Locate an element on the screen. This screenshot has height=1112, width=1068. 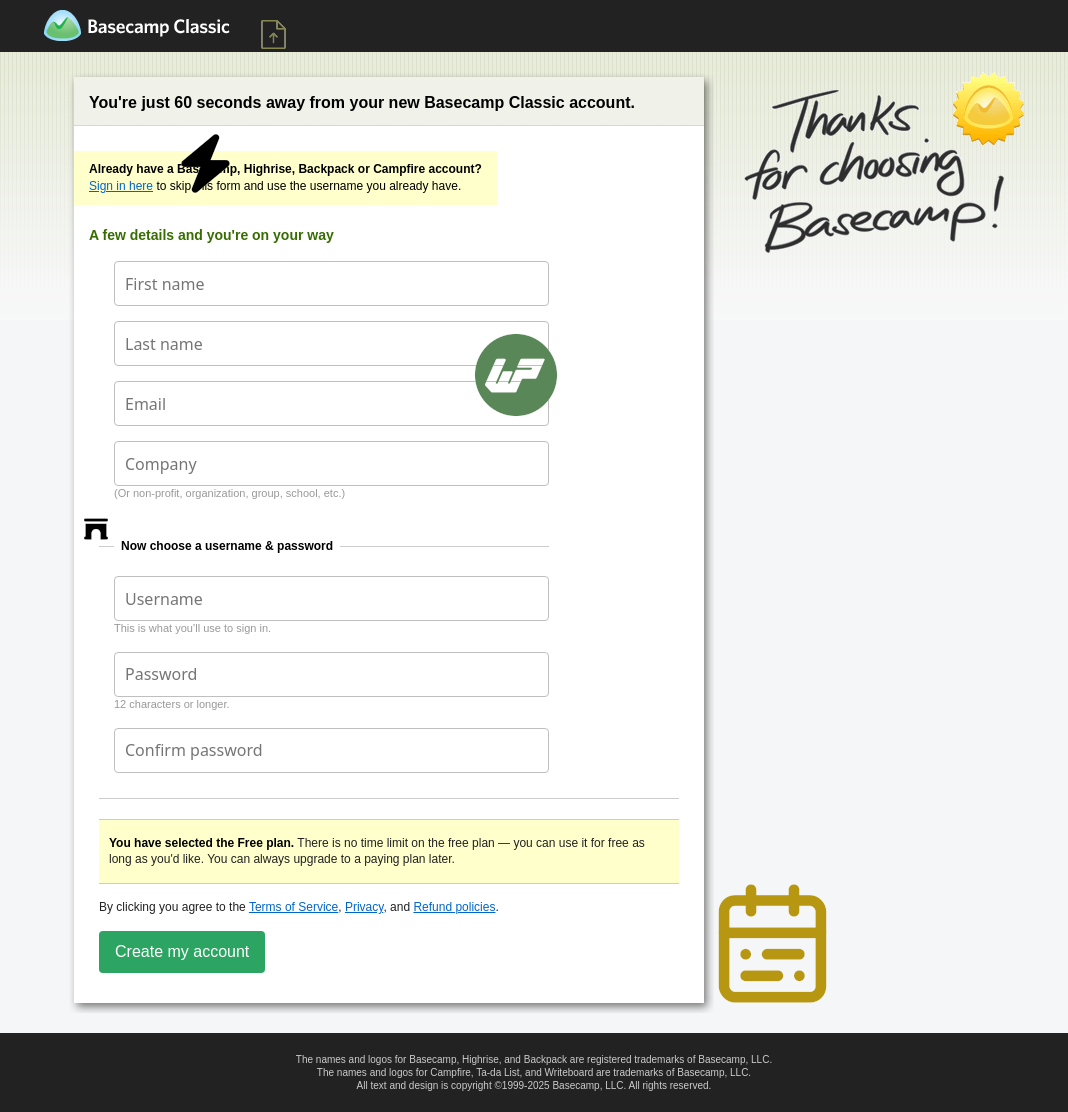
indicates fast or instant action is located at coordinates (205, 163).